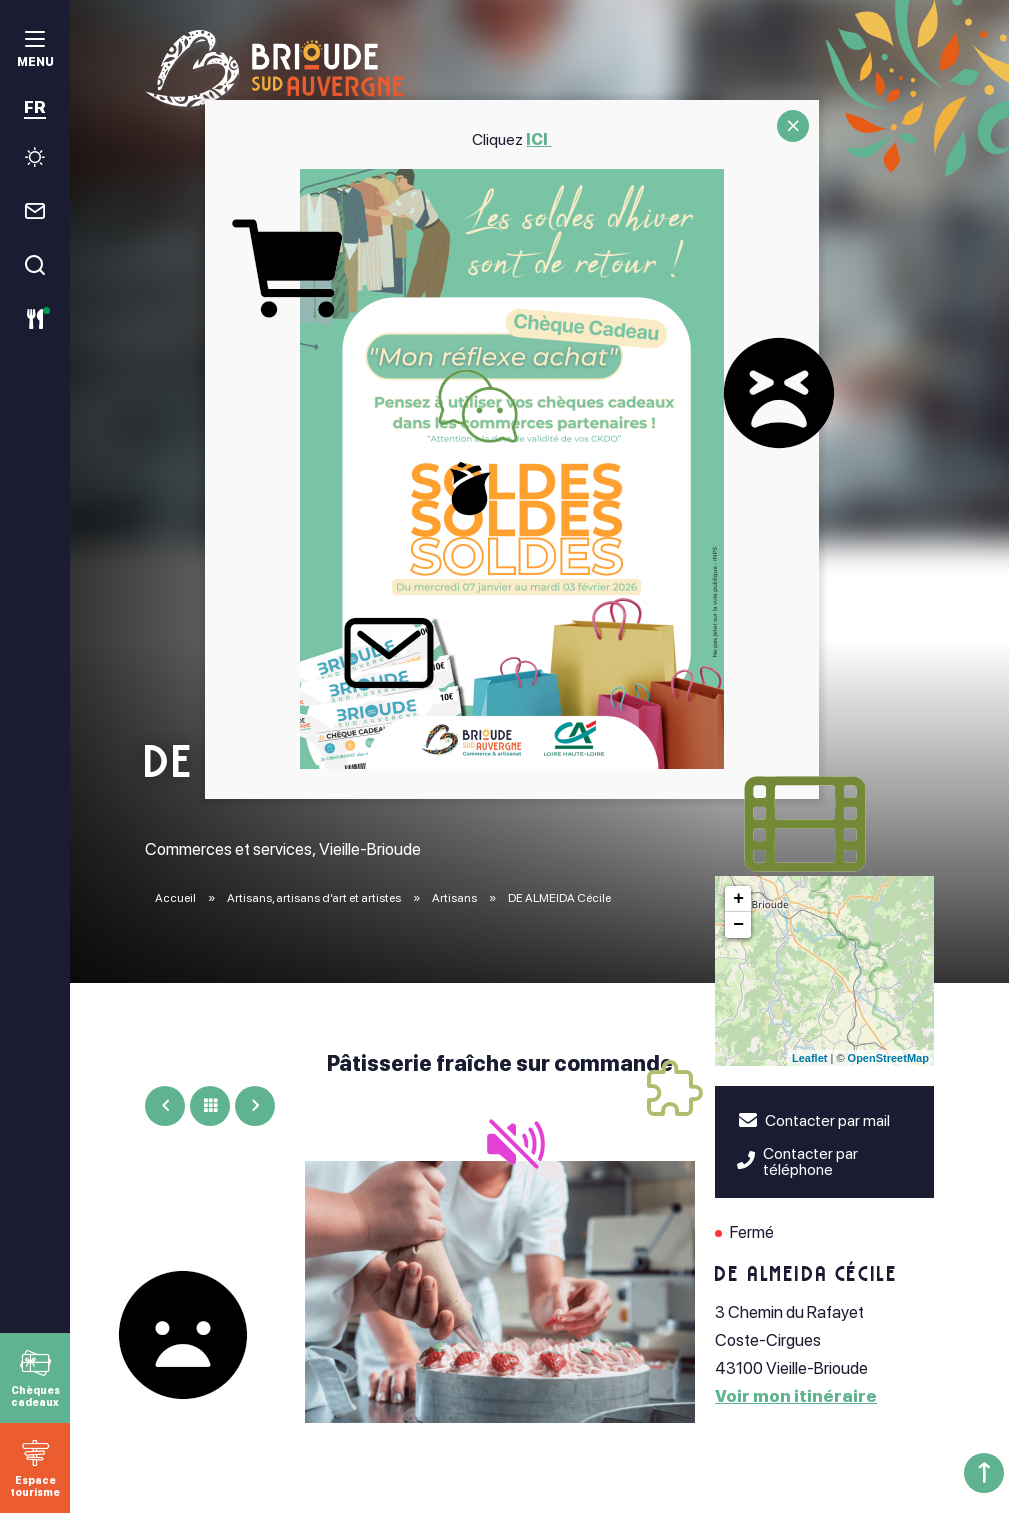  Describe the element at coordinates (469, 488) in the screenshot. I see `access floral or garden-related features` at that location.